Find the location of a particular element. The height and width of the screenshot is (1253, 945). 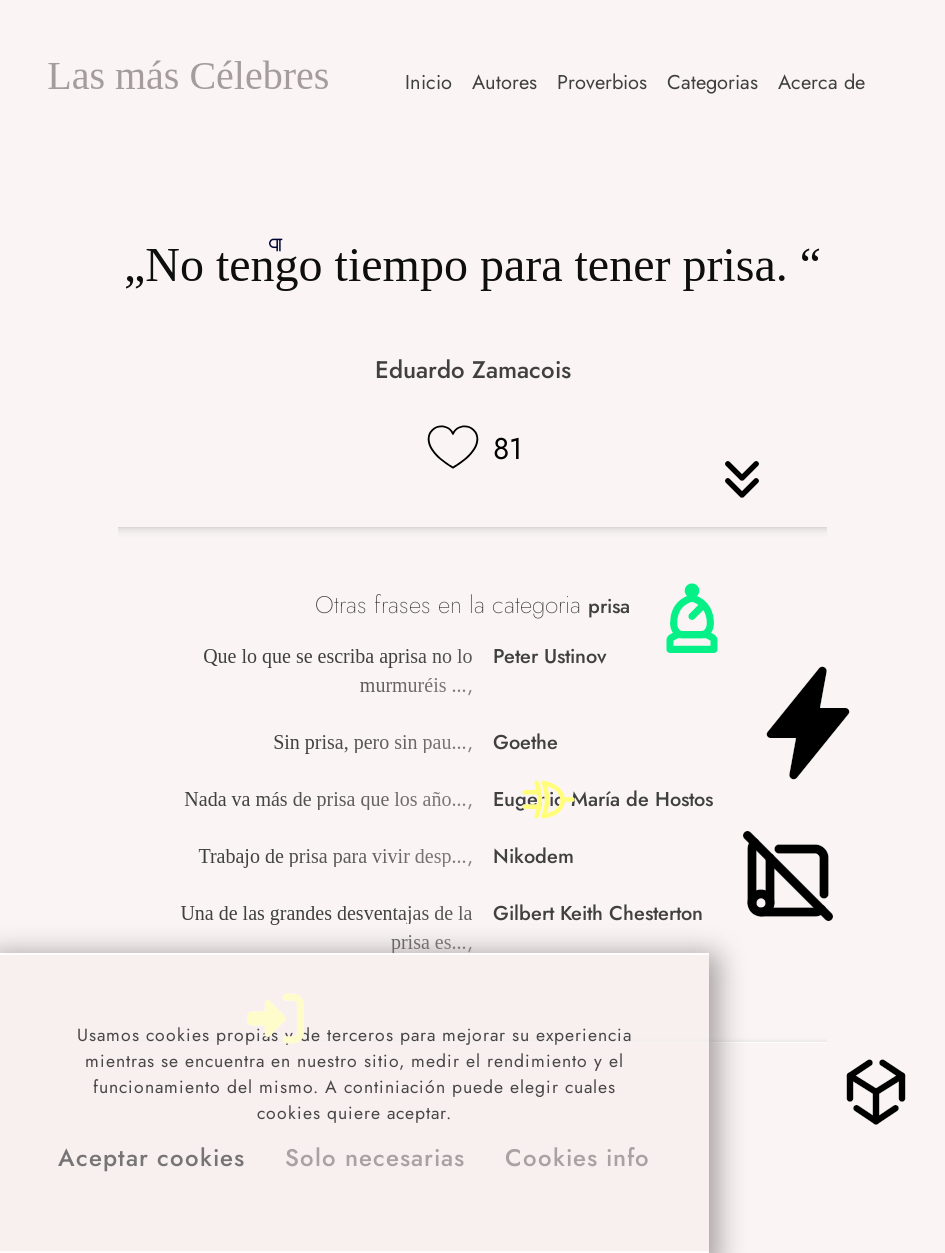

insert paragraph break in text editor is located at coordinates (276, 245).